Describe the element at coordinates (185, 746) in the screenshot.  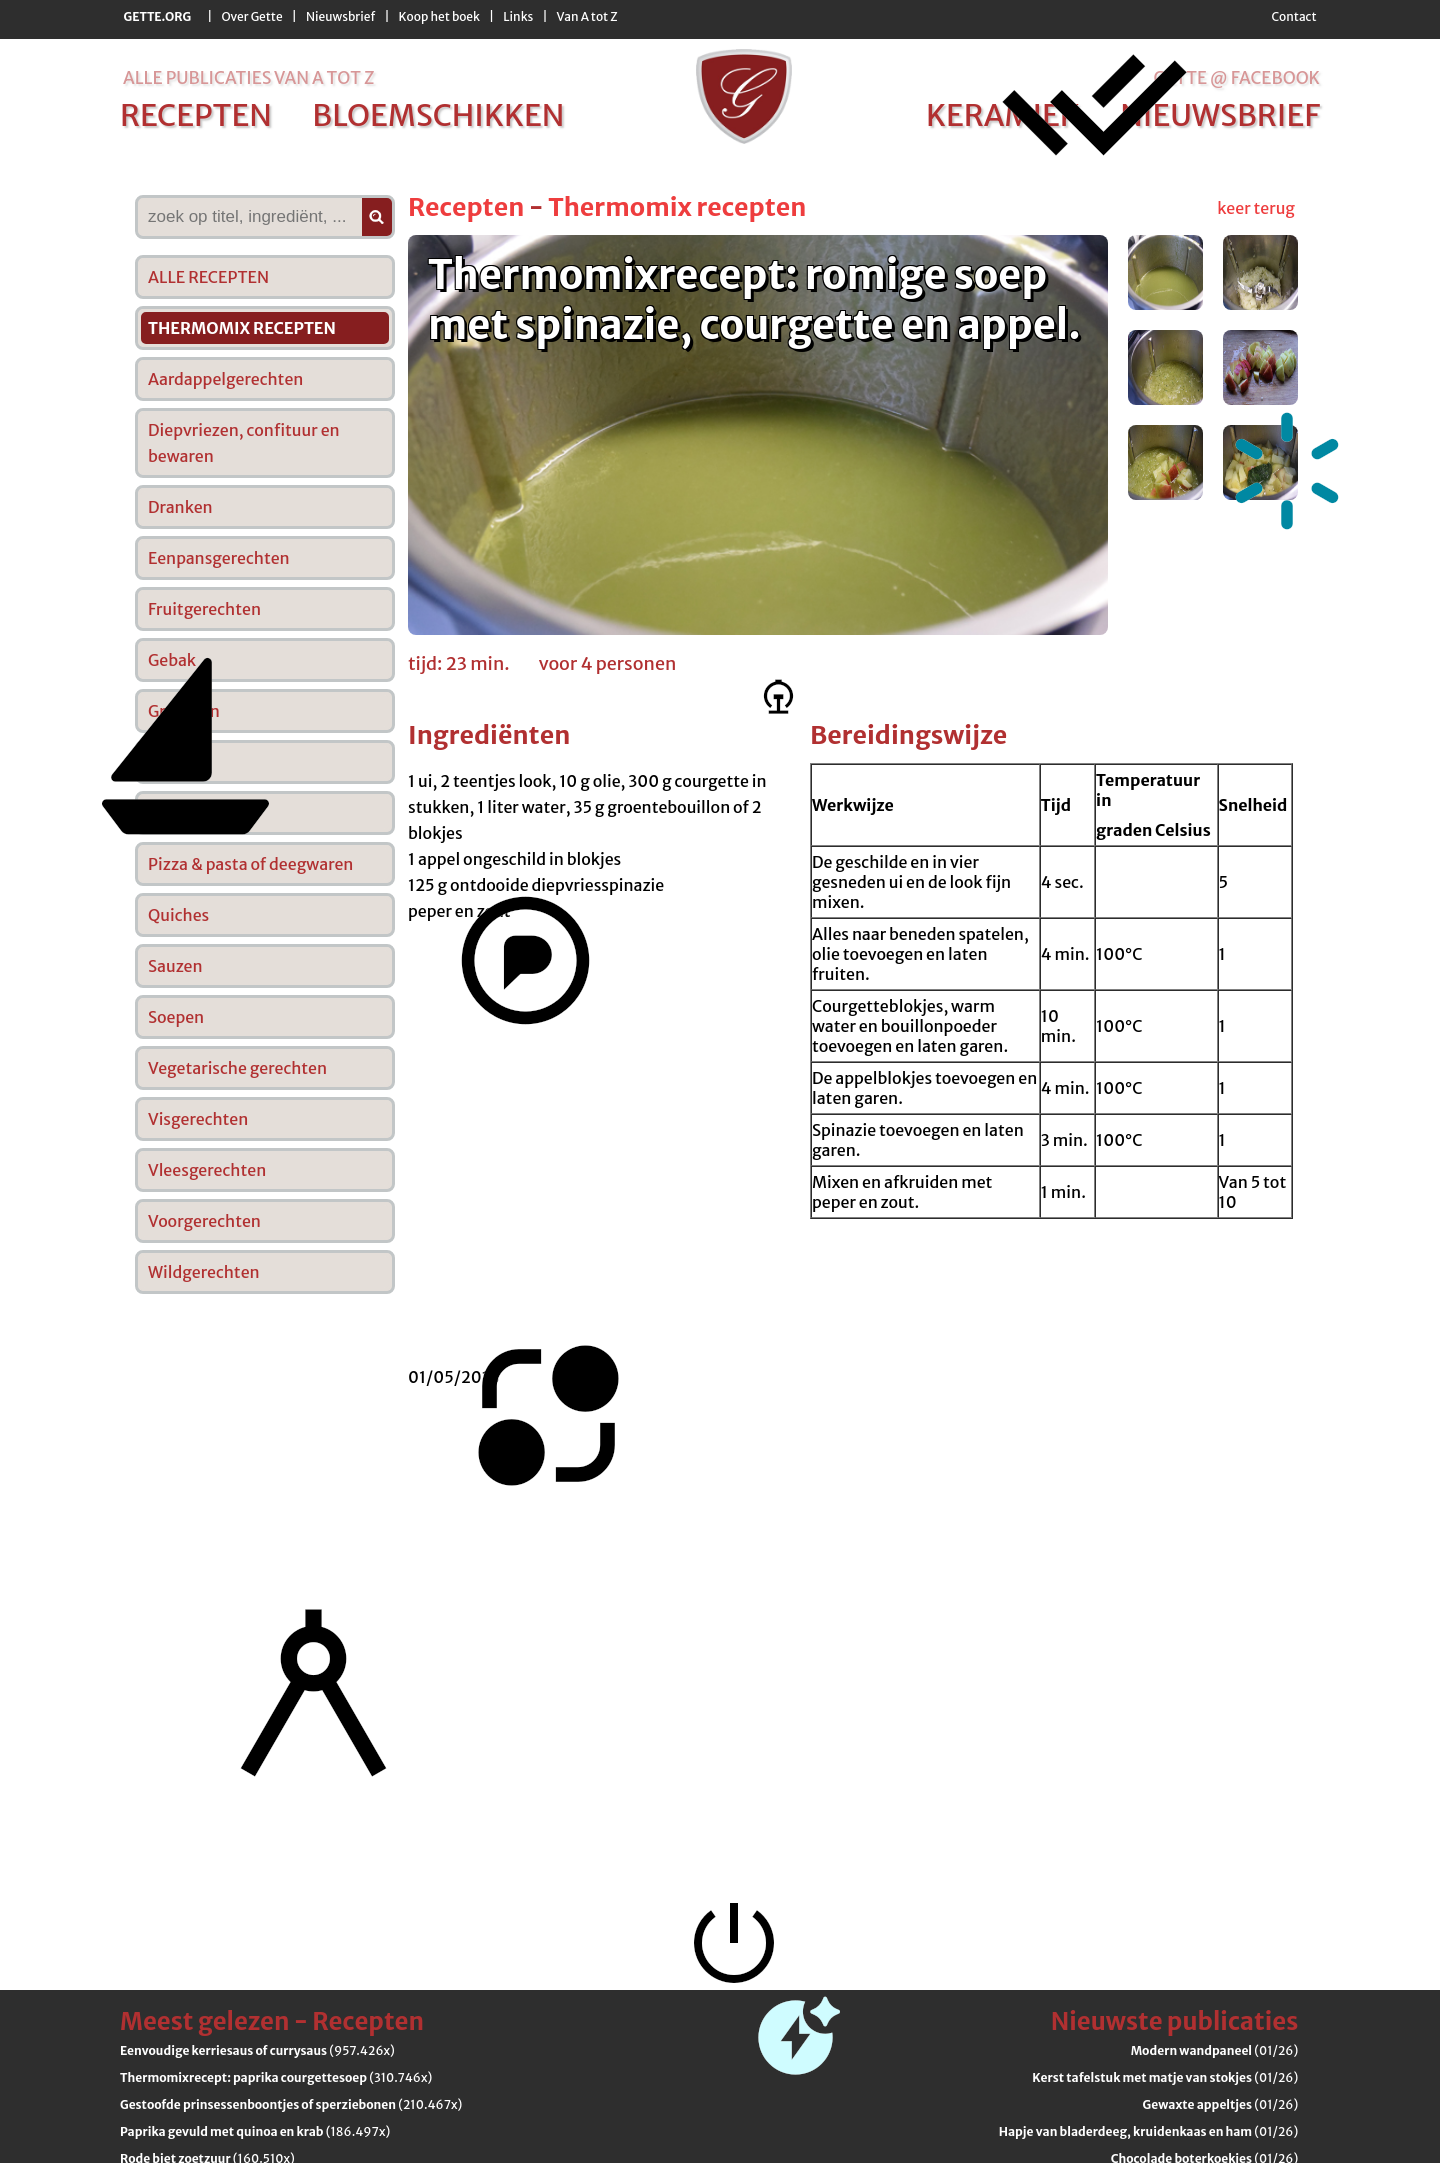
I see `view nearby marina or sailing destinations` at that location.